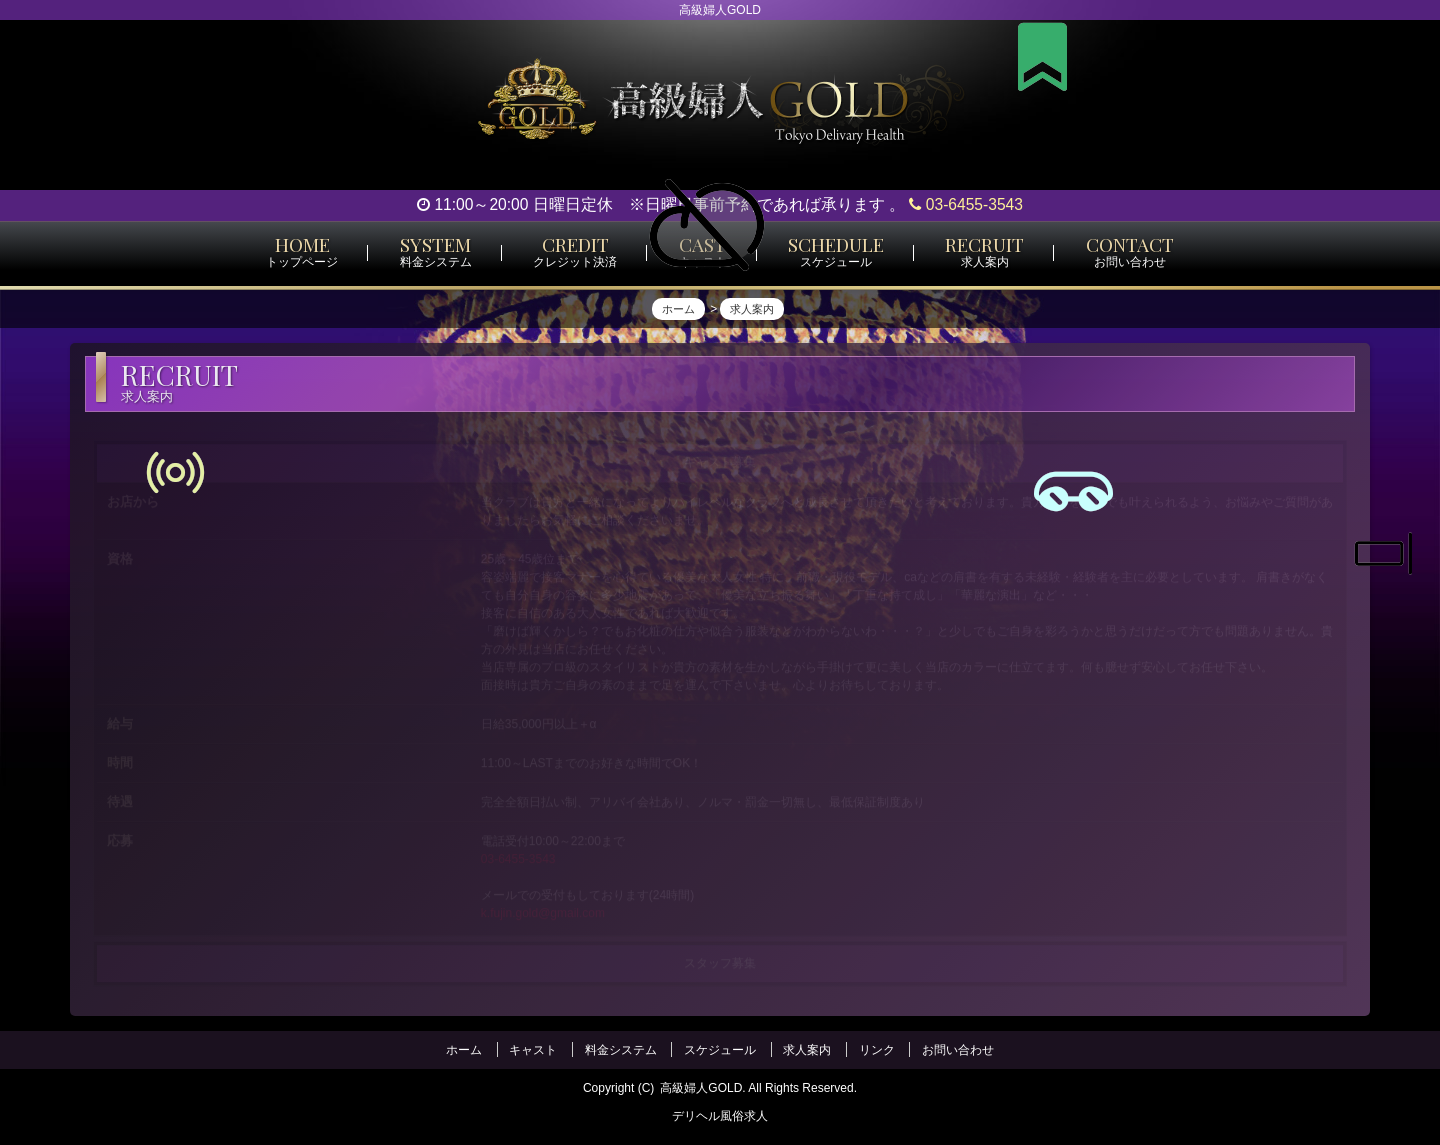 The height and width of the screenshot is (1145, 1440). What do you see at coordinates (1073, 491) in the screenshot?
I see `access virtual reality or immersive mode` at bounding box center [1073, 491].